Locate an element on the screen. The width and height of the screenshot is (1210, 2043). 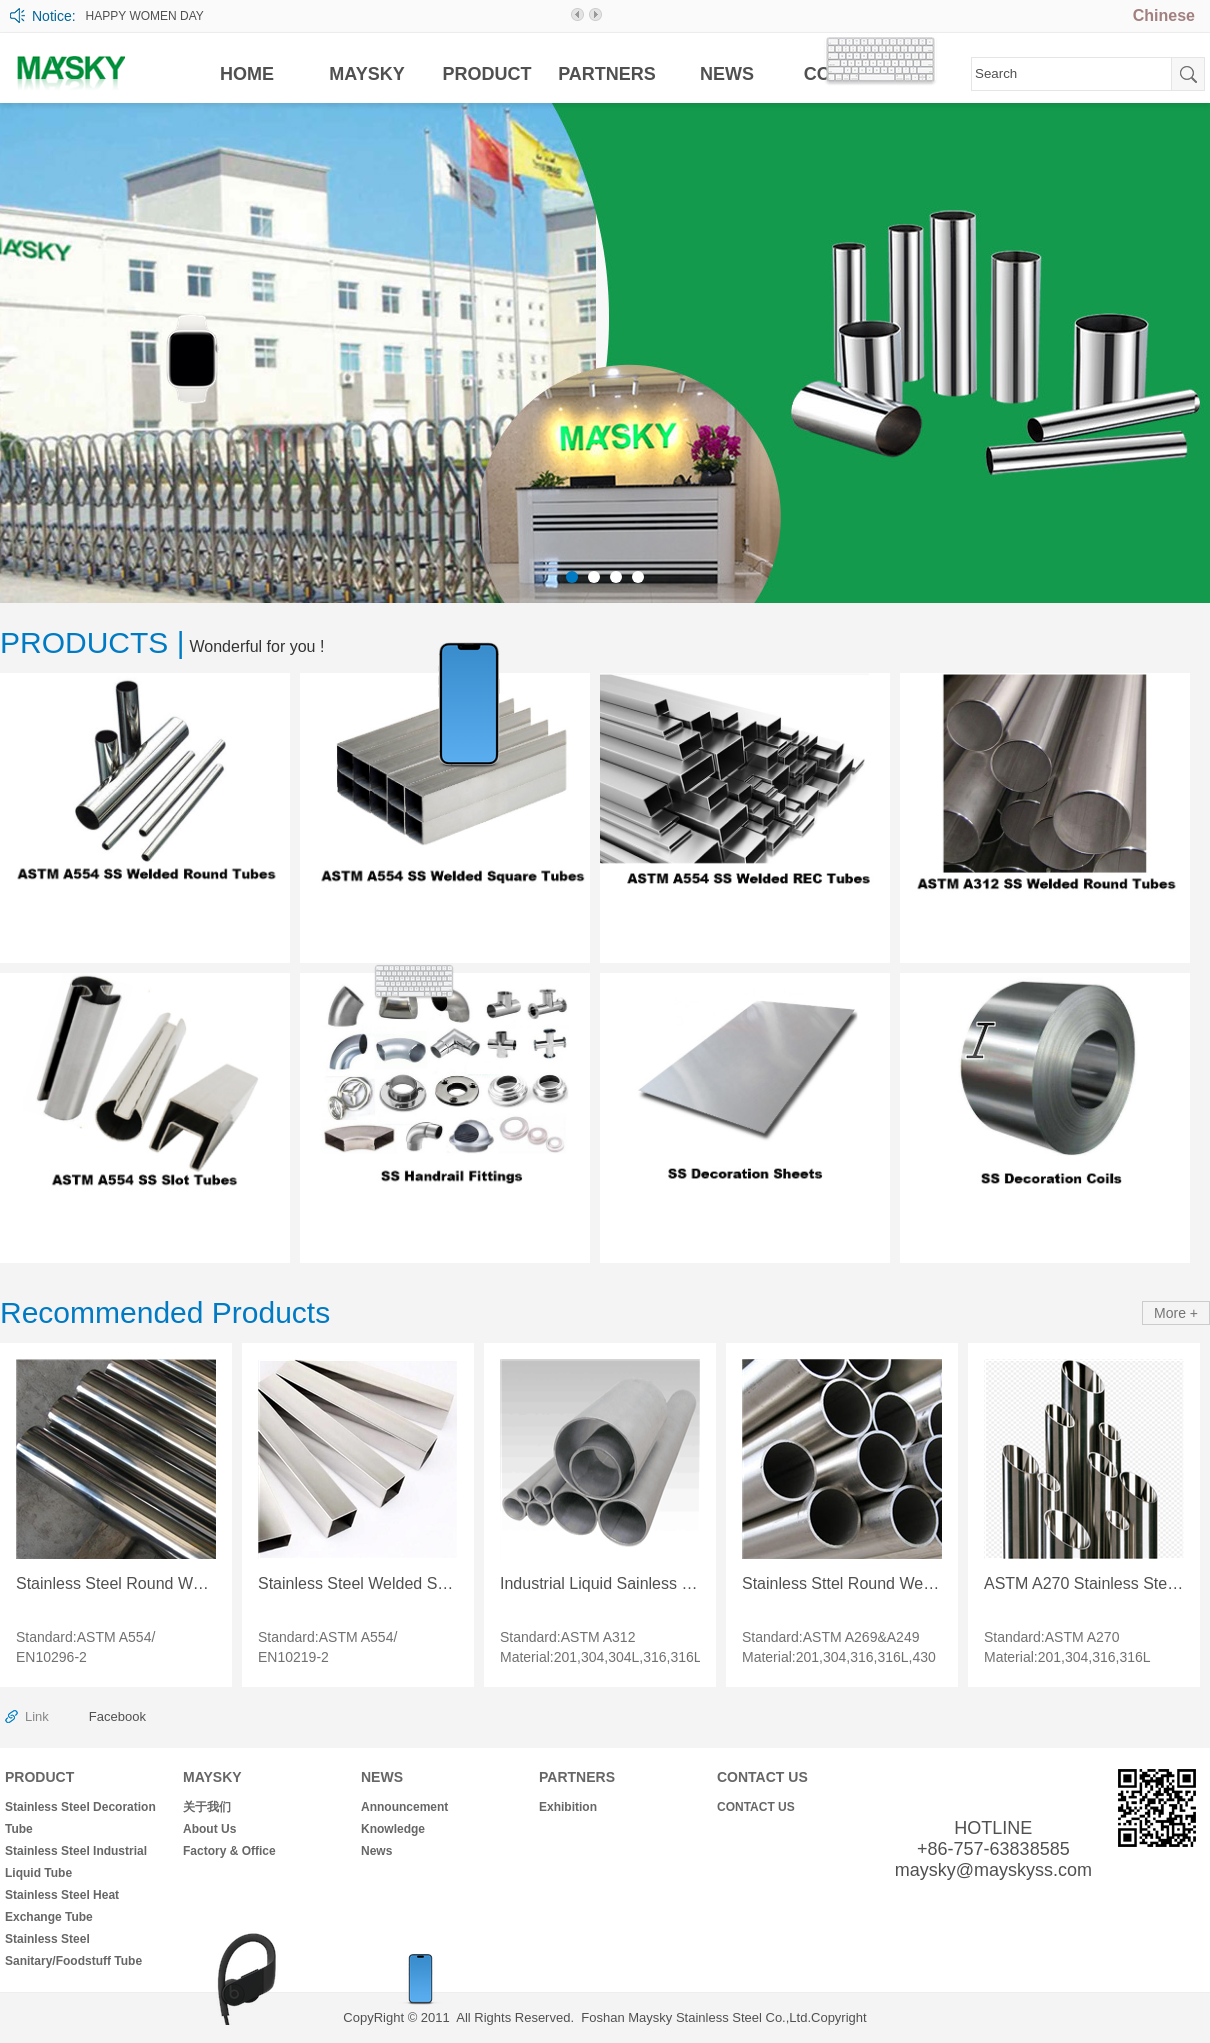
apply italic formatting to selected text is located at coordinates (980, 1040).